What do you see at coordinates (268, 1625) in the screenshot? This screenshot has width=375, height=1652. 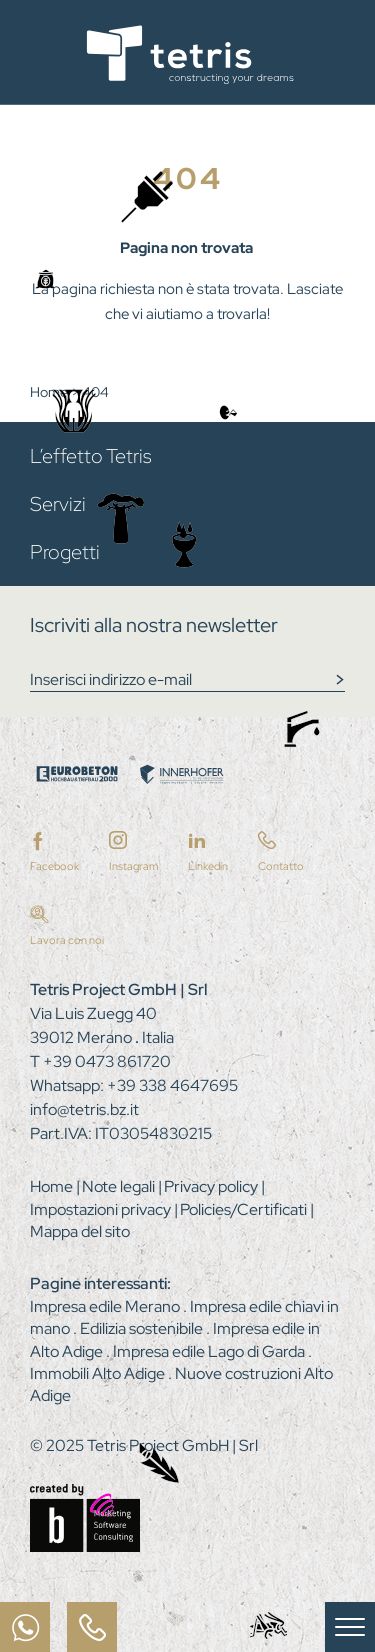 I see `cricket insect icon for nature or wildlife category` at bounding box center [268, 1625].